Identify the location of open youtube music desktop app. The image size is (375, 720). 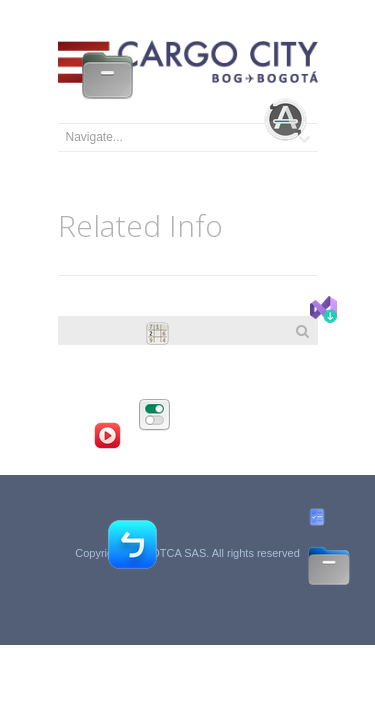
(107, 435).